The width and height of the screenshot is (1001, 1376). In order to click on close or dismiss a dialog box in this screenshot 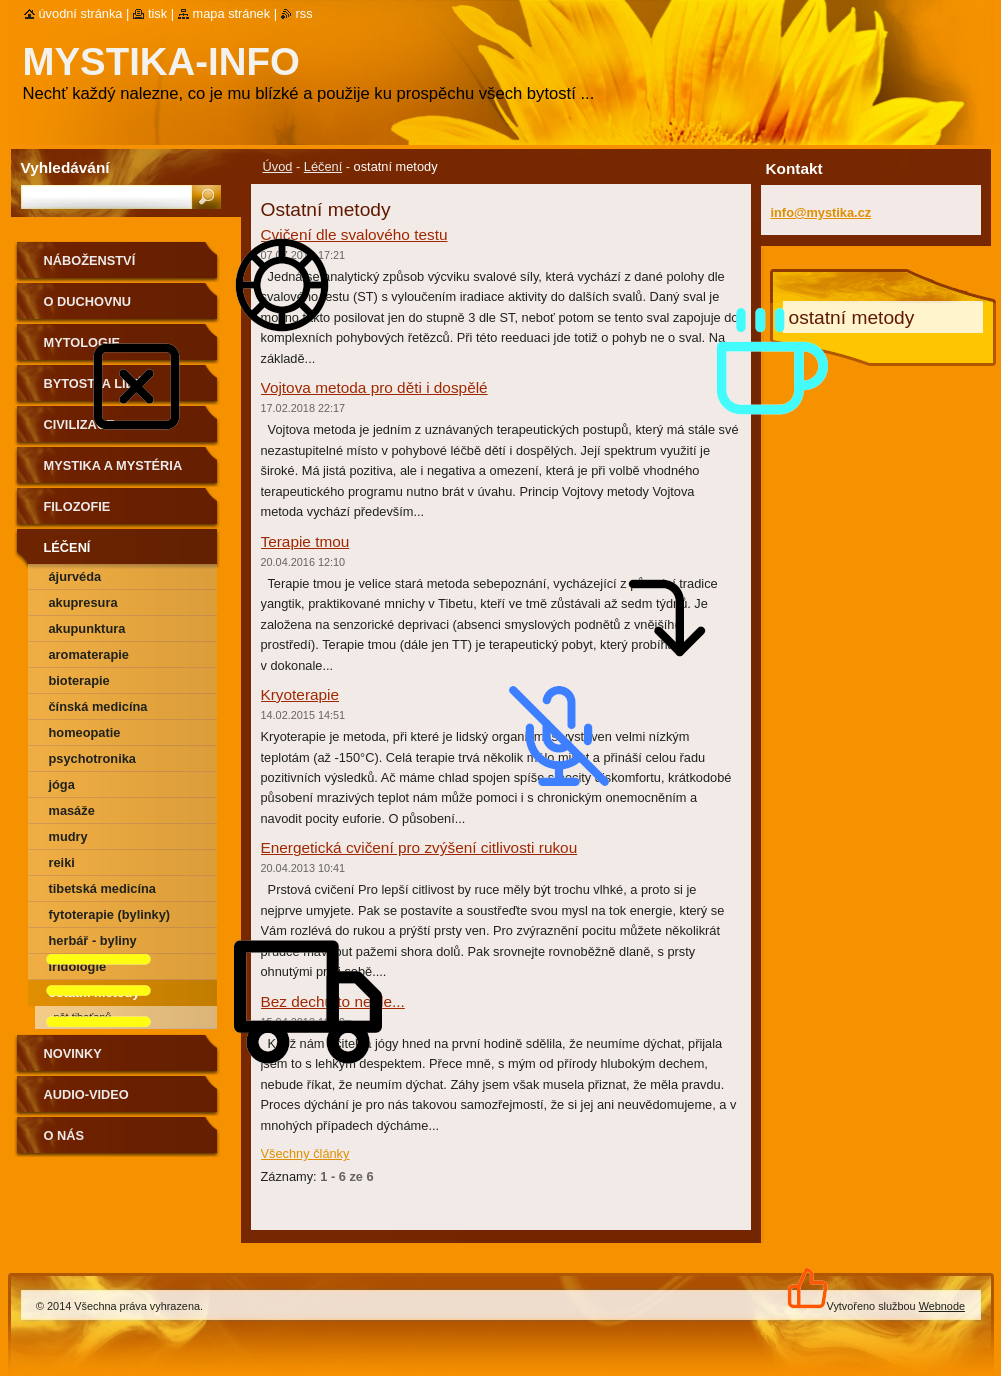, I will do `click(136, 386)`.